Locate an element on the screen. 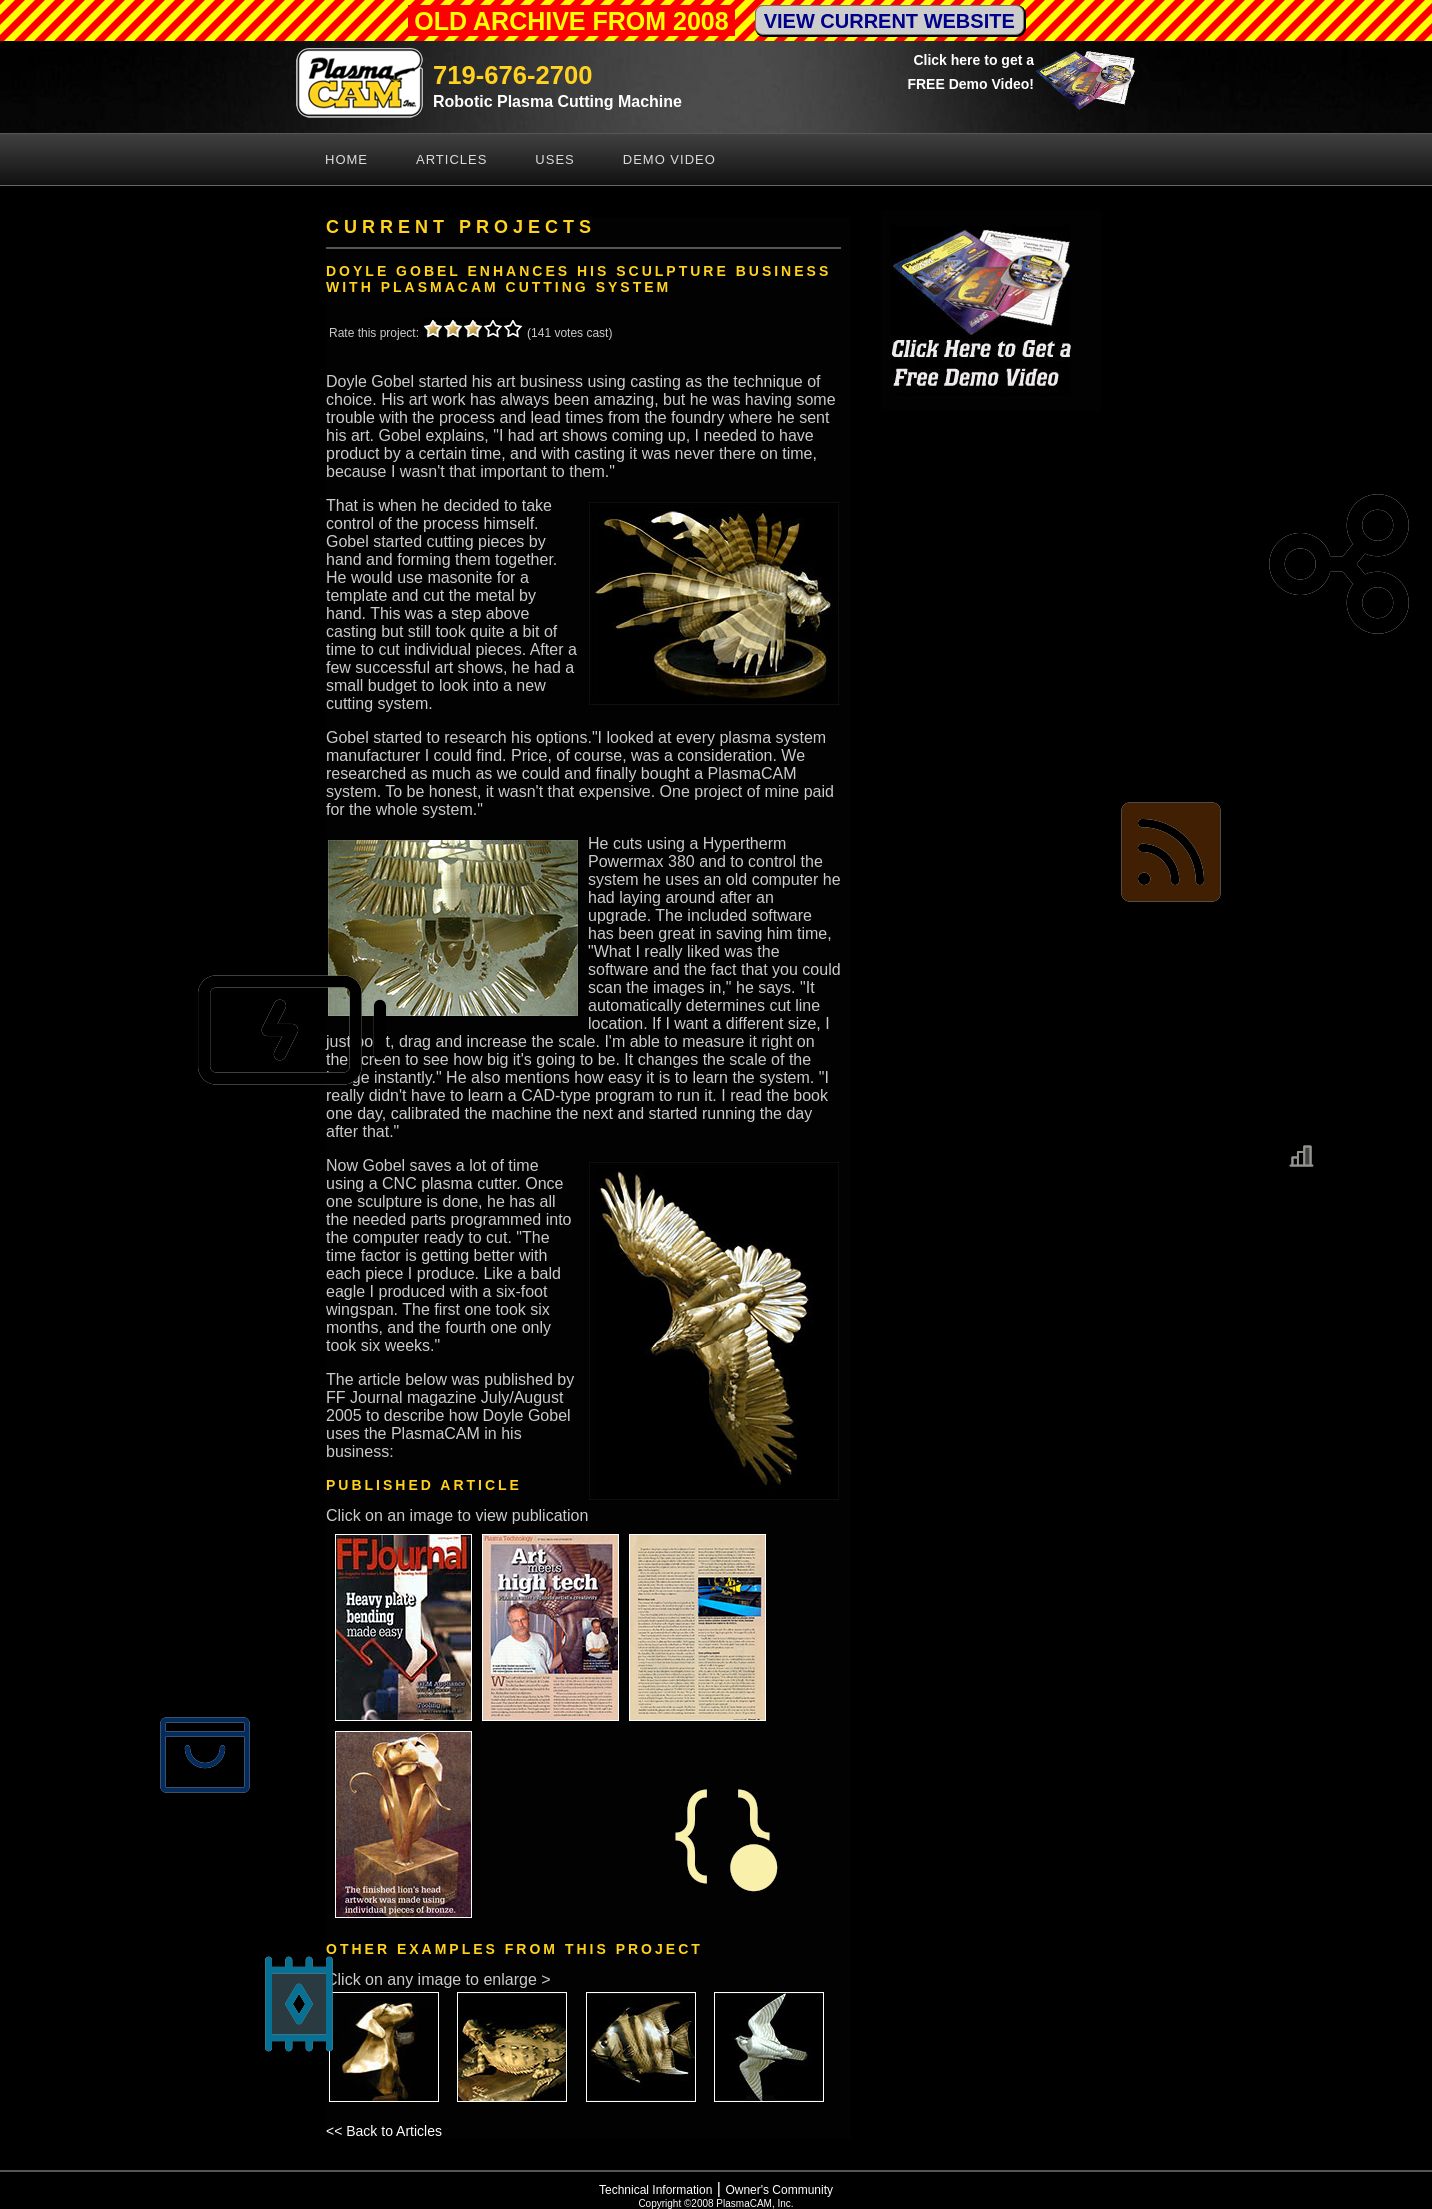 The image size is (1432, 2209). indicates a code block or JSON object with additional information is located at coordinates (722, 1836).